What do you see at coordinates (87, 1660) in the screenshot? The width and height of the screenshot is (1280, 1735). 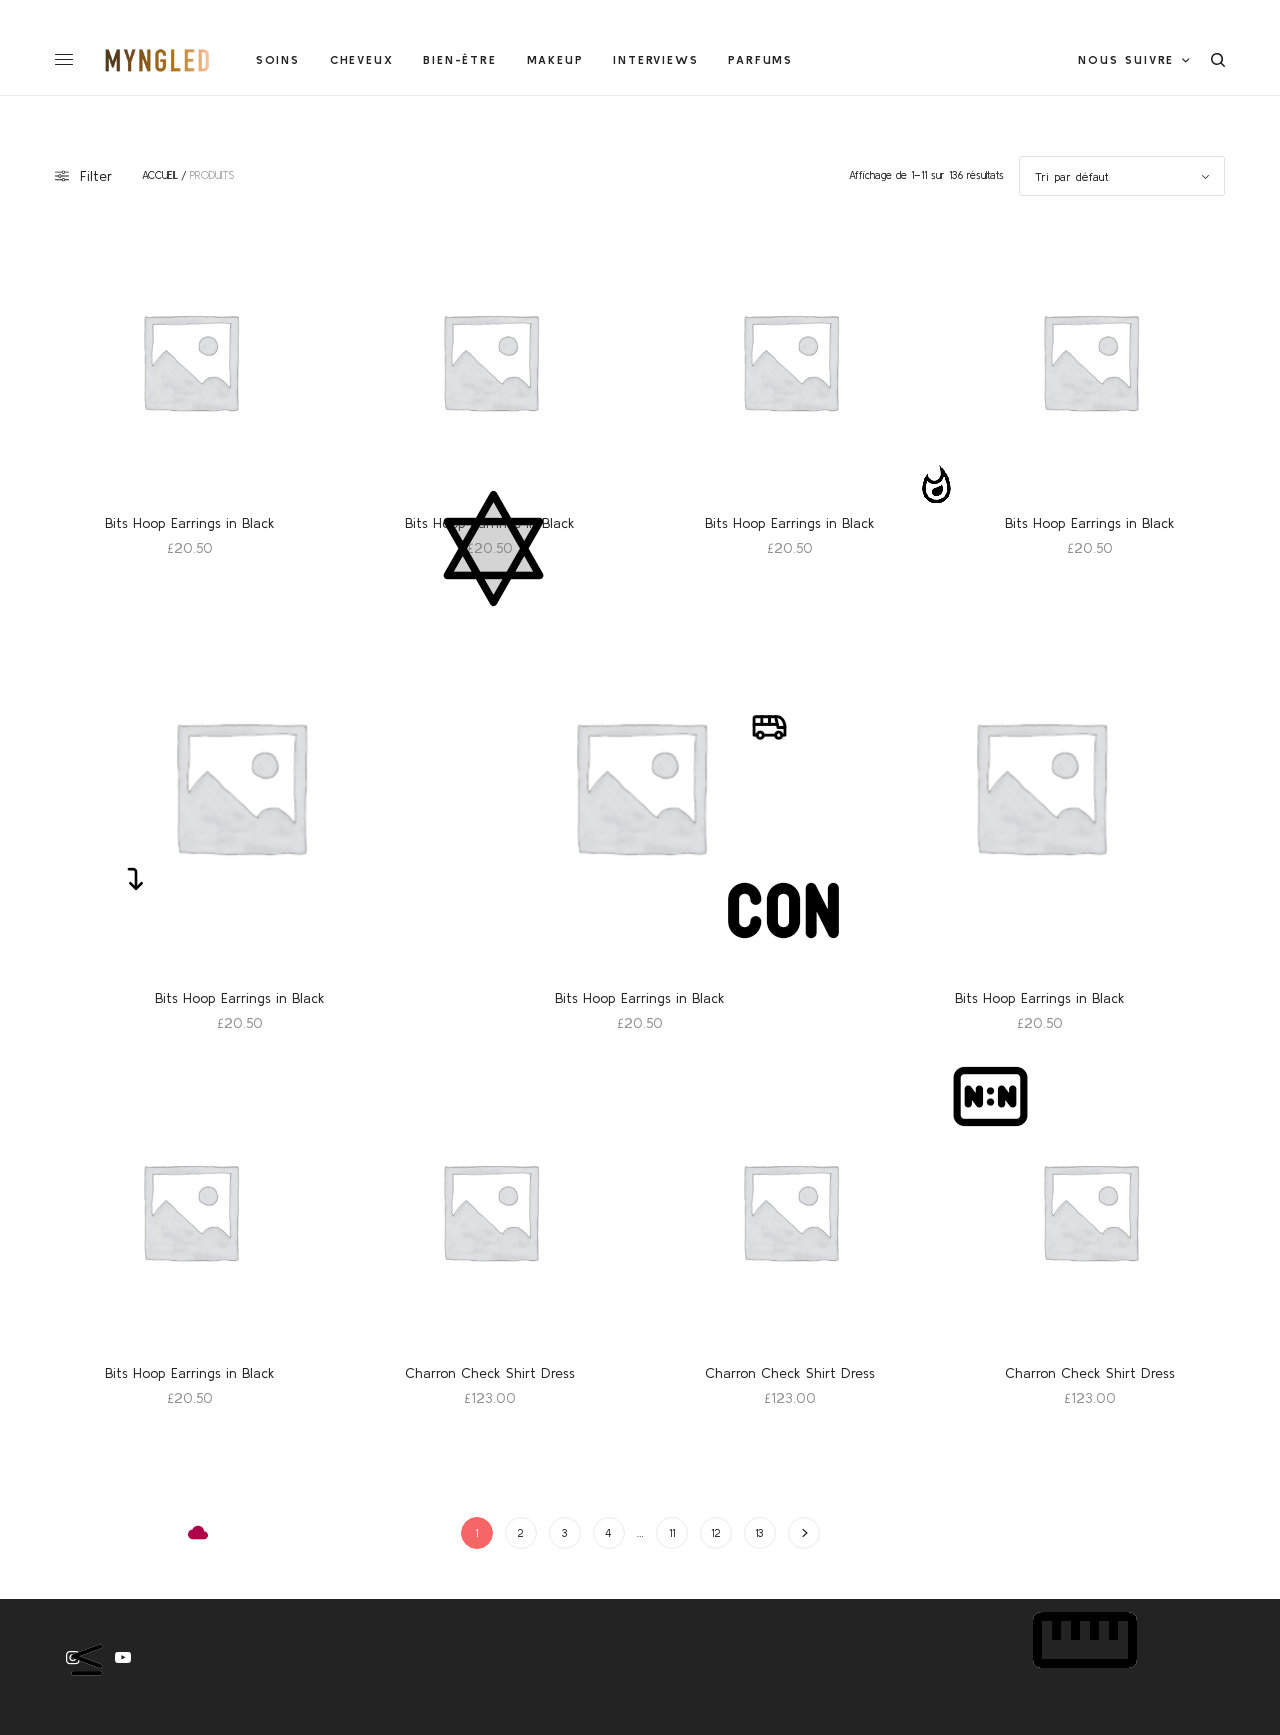 I see `less than or equal to comparison operator` at bounding box center [87, 1660].